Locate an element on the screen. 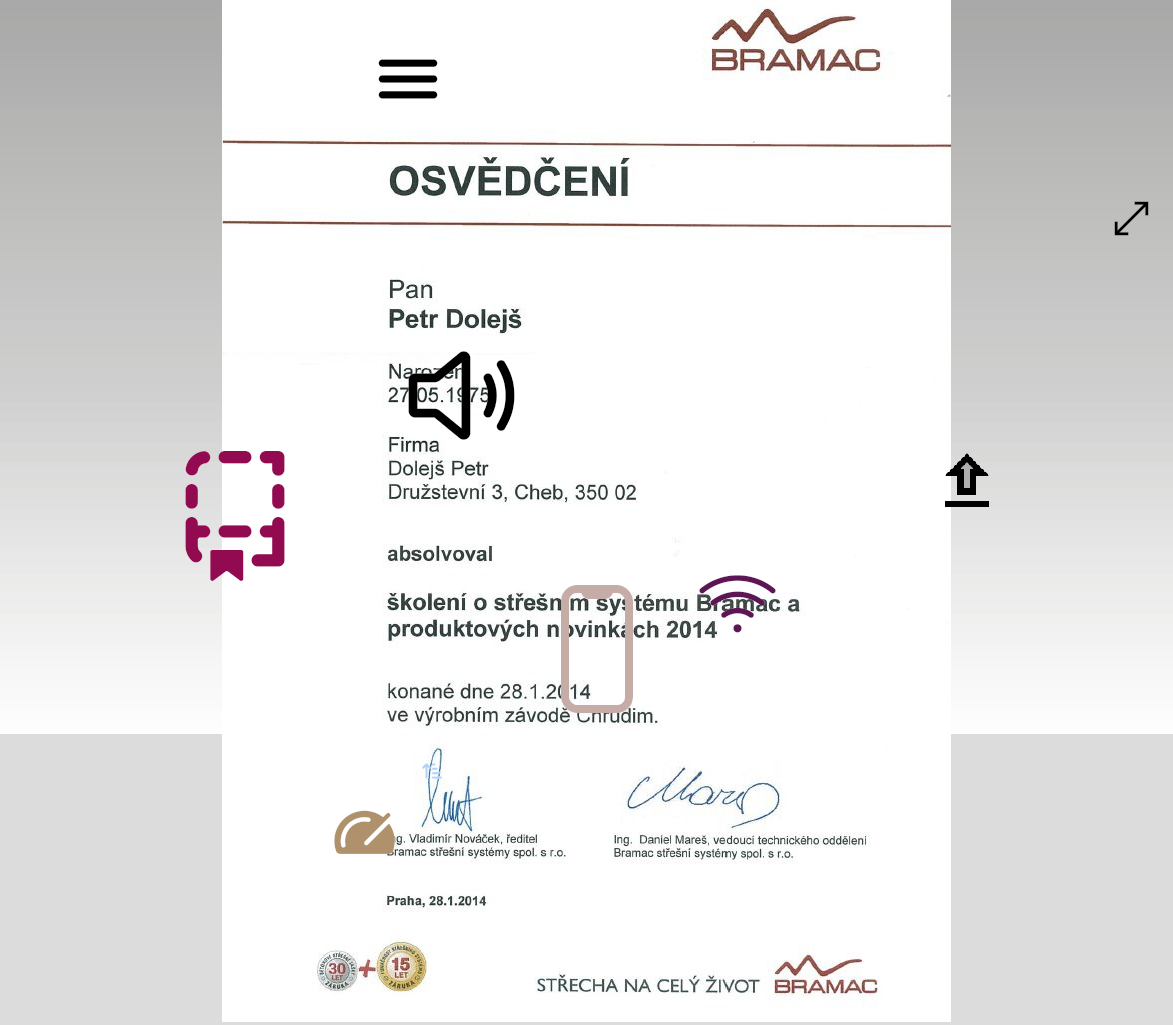 The height and width of the screenshot is (1025, 1173). switch to mobile view is located at coordinates (597, 649).